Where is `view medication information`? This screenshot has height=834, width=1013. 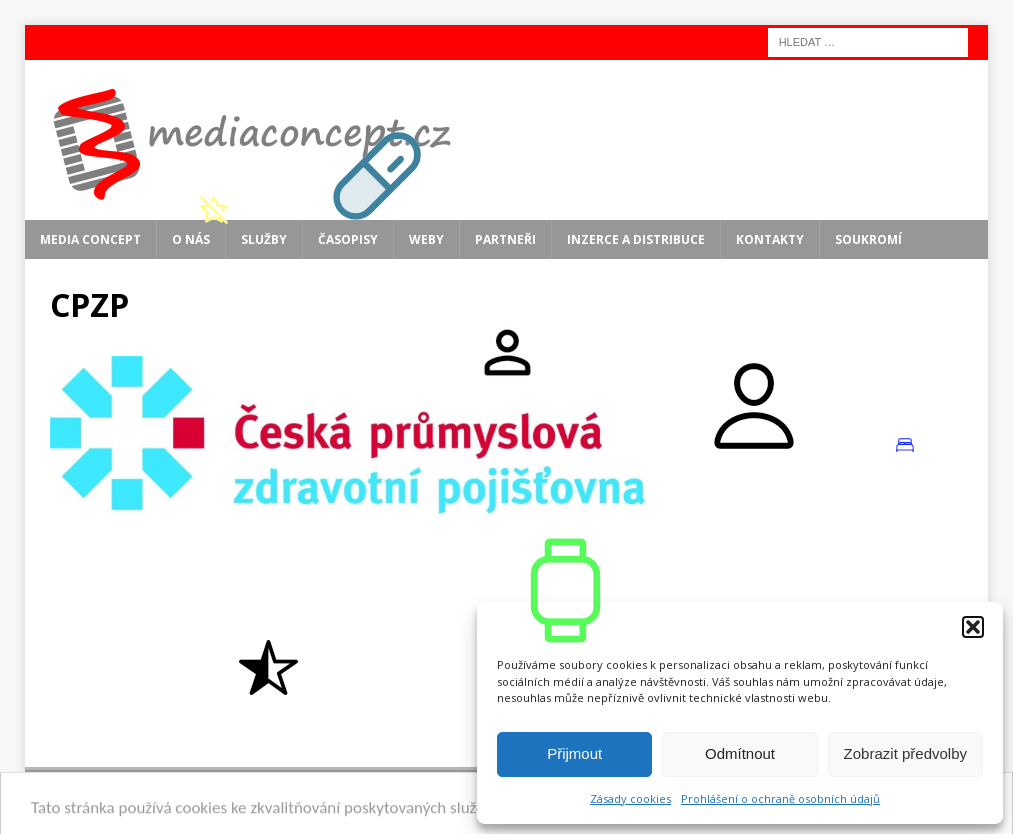 view medication information is located at coordinates (377, 176).